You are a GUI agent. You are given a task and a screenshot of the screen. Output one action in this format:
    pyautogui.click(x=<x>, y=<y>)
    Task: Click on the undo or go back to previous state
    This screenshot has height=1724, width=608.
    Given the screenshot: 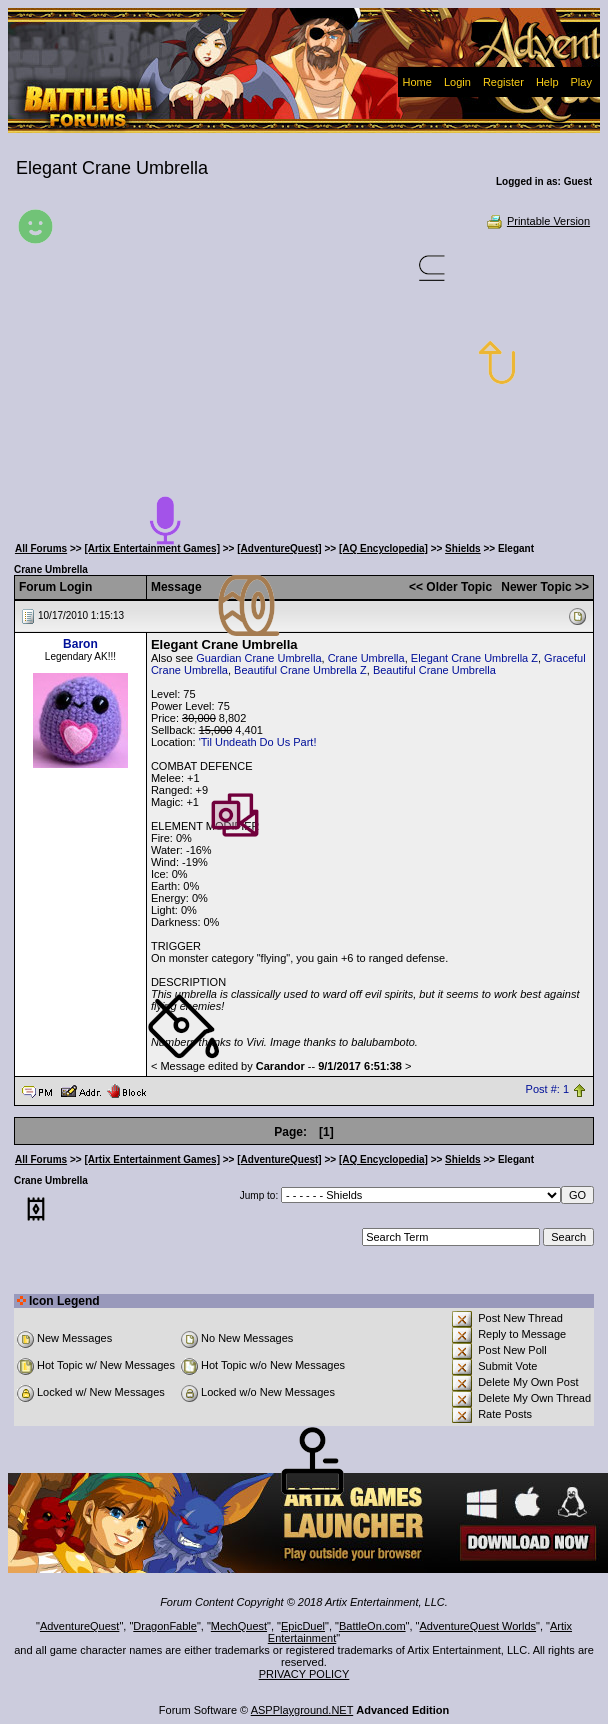 What is the action you would take?
    pyautogui.click(x=498, y=362)
    